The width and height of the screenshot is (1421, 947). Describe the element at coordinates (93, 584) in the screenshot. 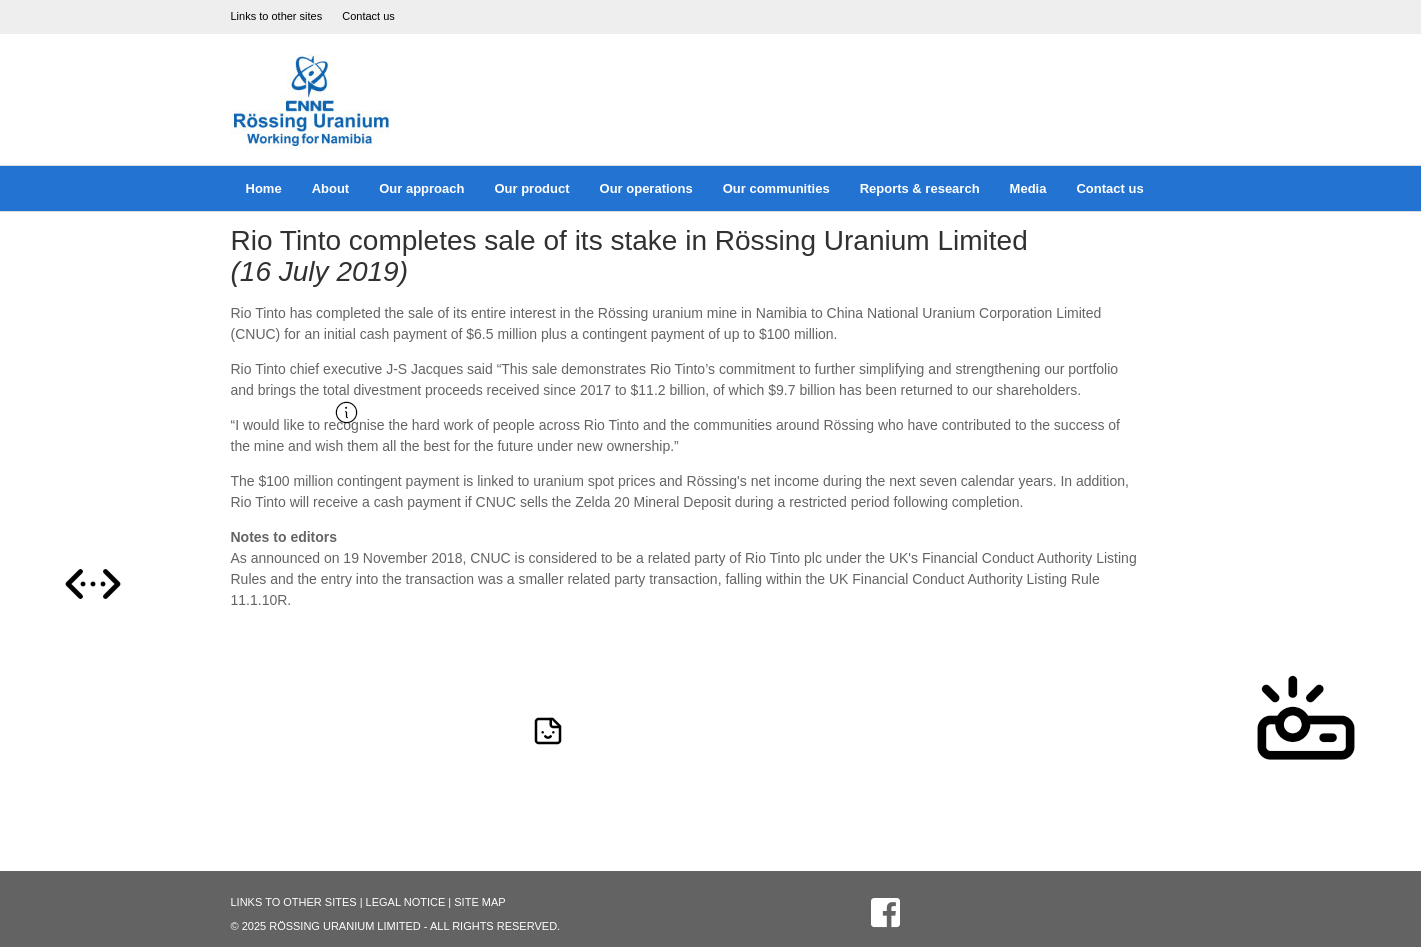

I see `expand or collapse content horizontally` at that location.